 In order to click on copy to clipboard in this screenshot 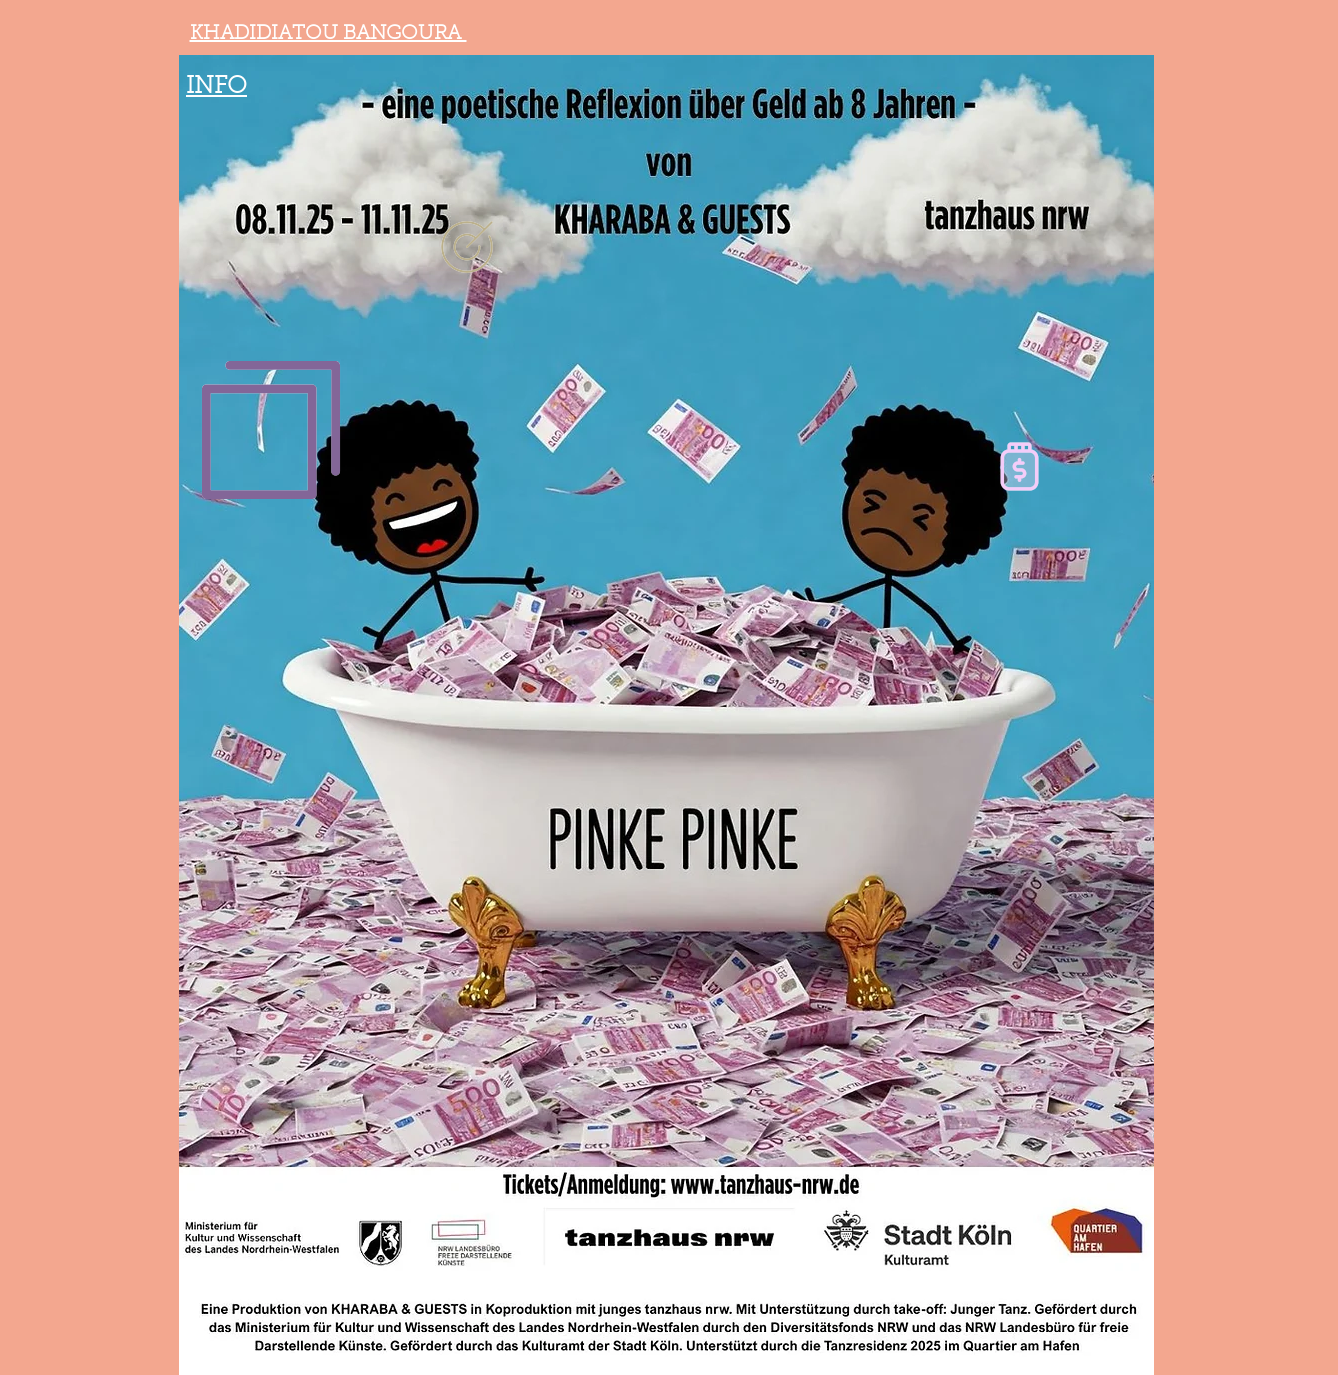, I will do `click(271, 430)`.